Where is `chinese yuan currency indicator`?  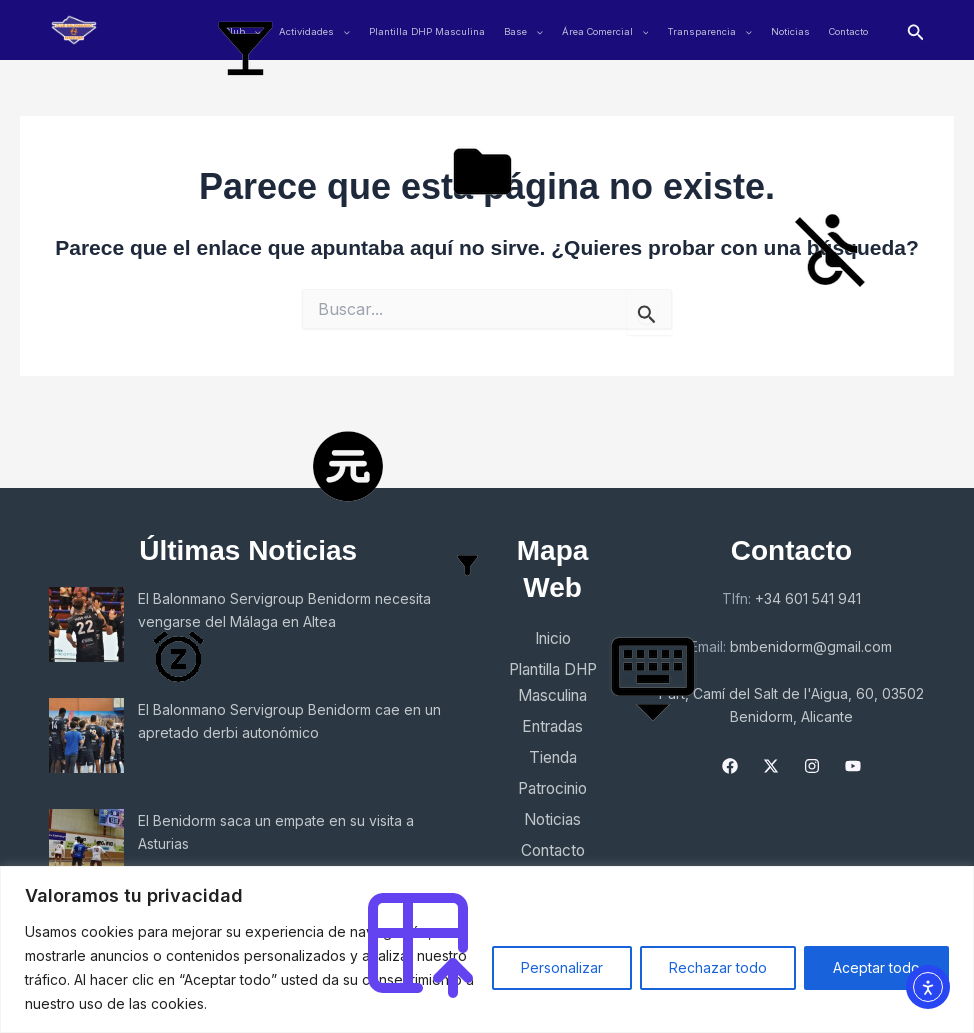 chinese yuan currency indicator is located at coordinates (348, 469).